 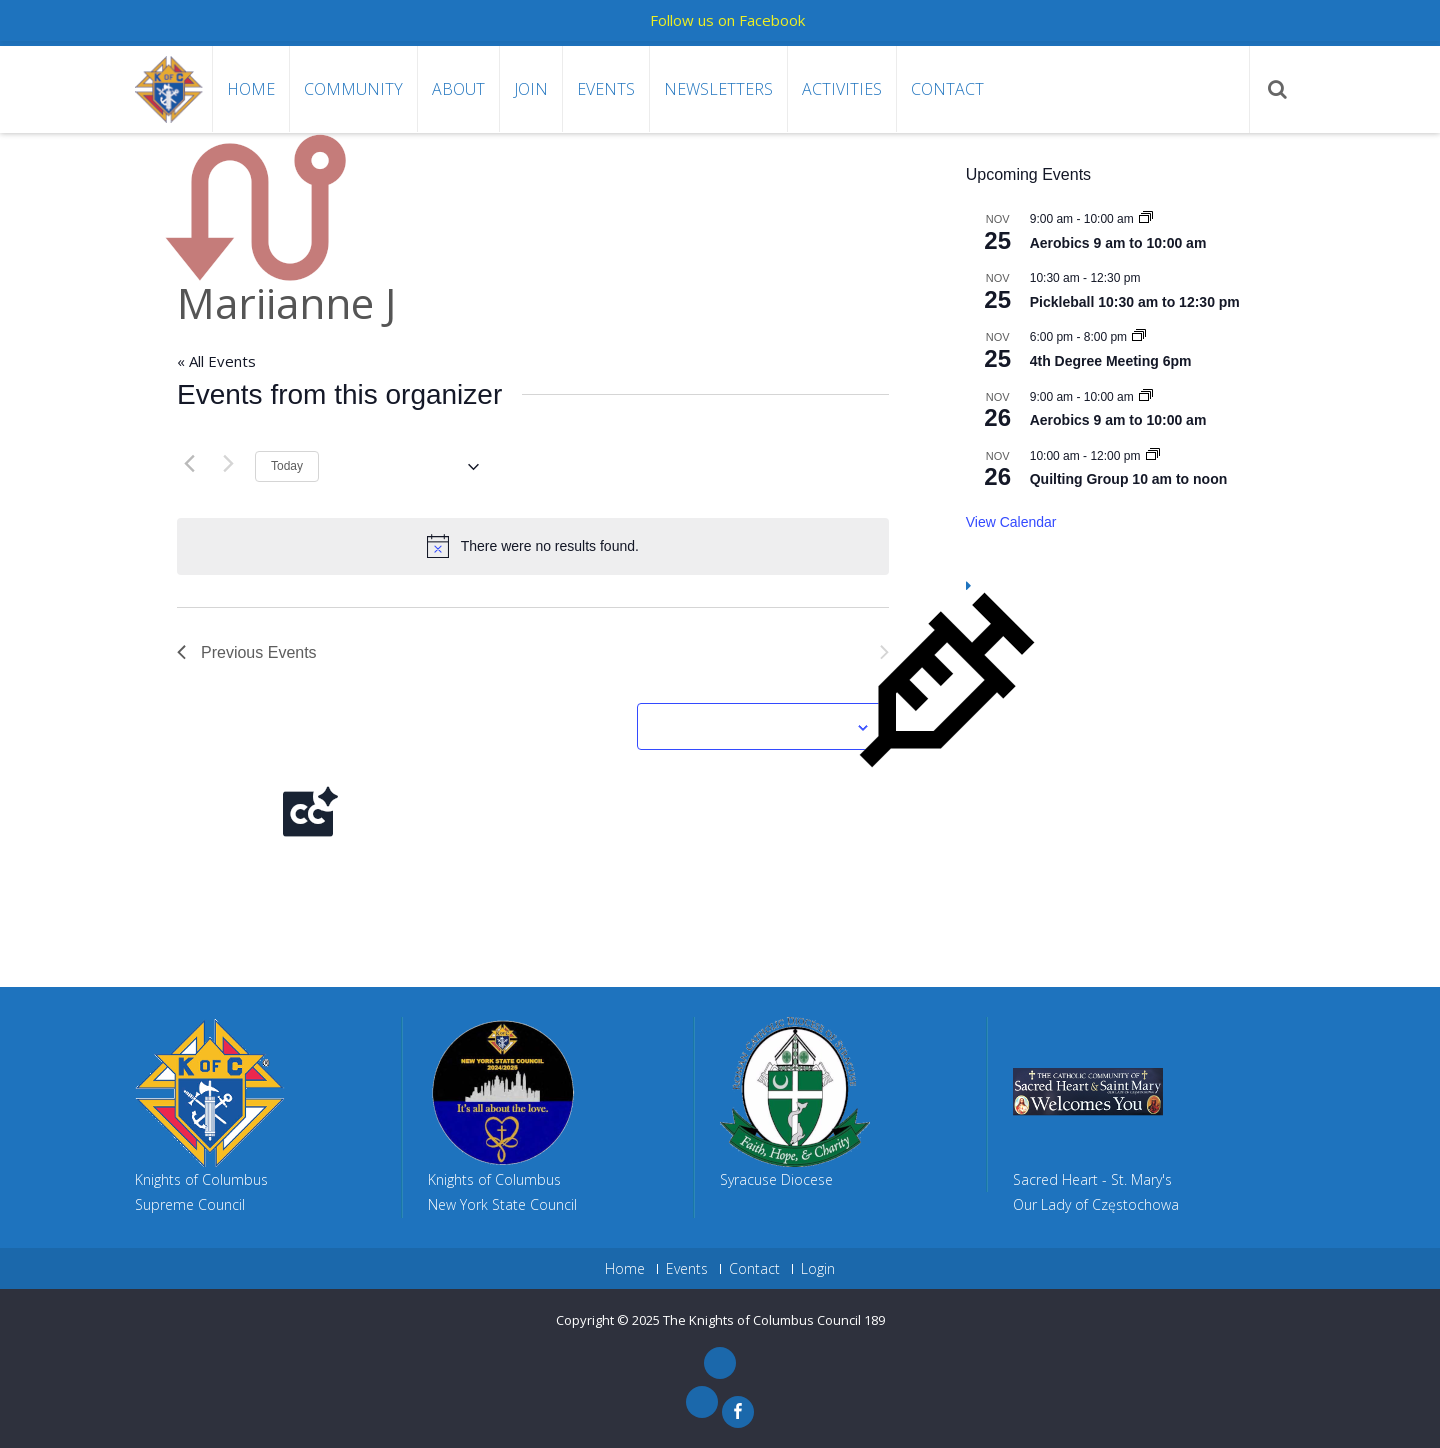 I want to click on enable AI-generated closed captions, so click(x=308, y=814).